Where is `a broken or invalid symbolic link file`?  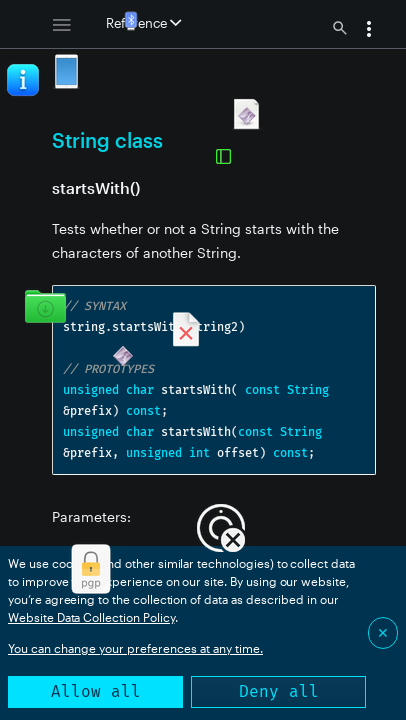
a broken or invalid symbolic link file is located at coordinates (186, 330).